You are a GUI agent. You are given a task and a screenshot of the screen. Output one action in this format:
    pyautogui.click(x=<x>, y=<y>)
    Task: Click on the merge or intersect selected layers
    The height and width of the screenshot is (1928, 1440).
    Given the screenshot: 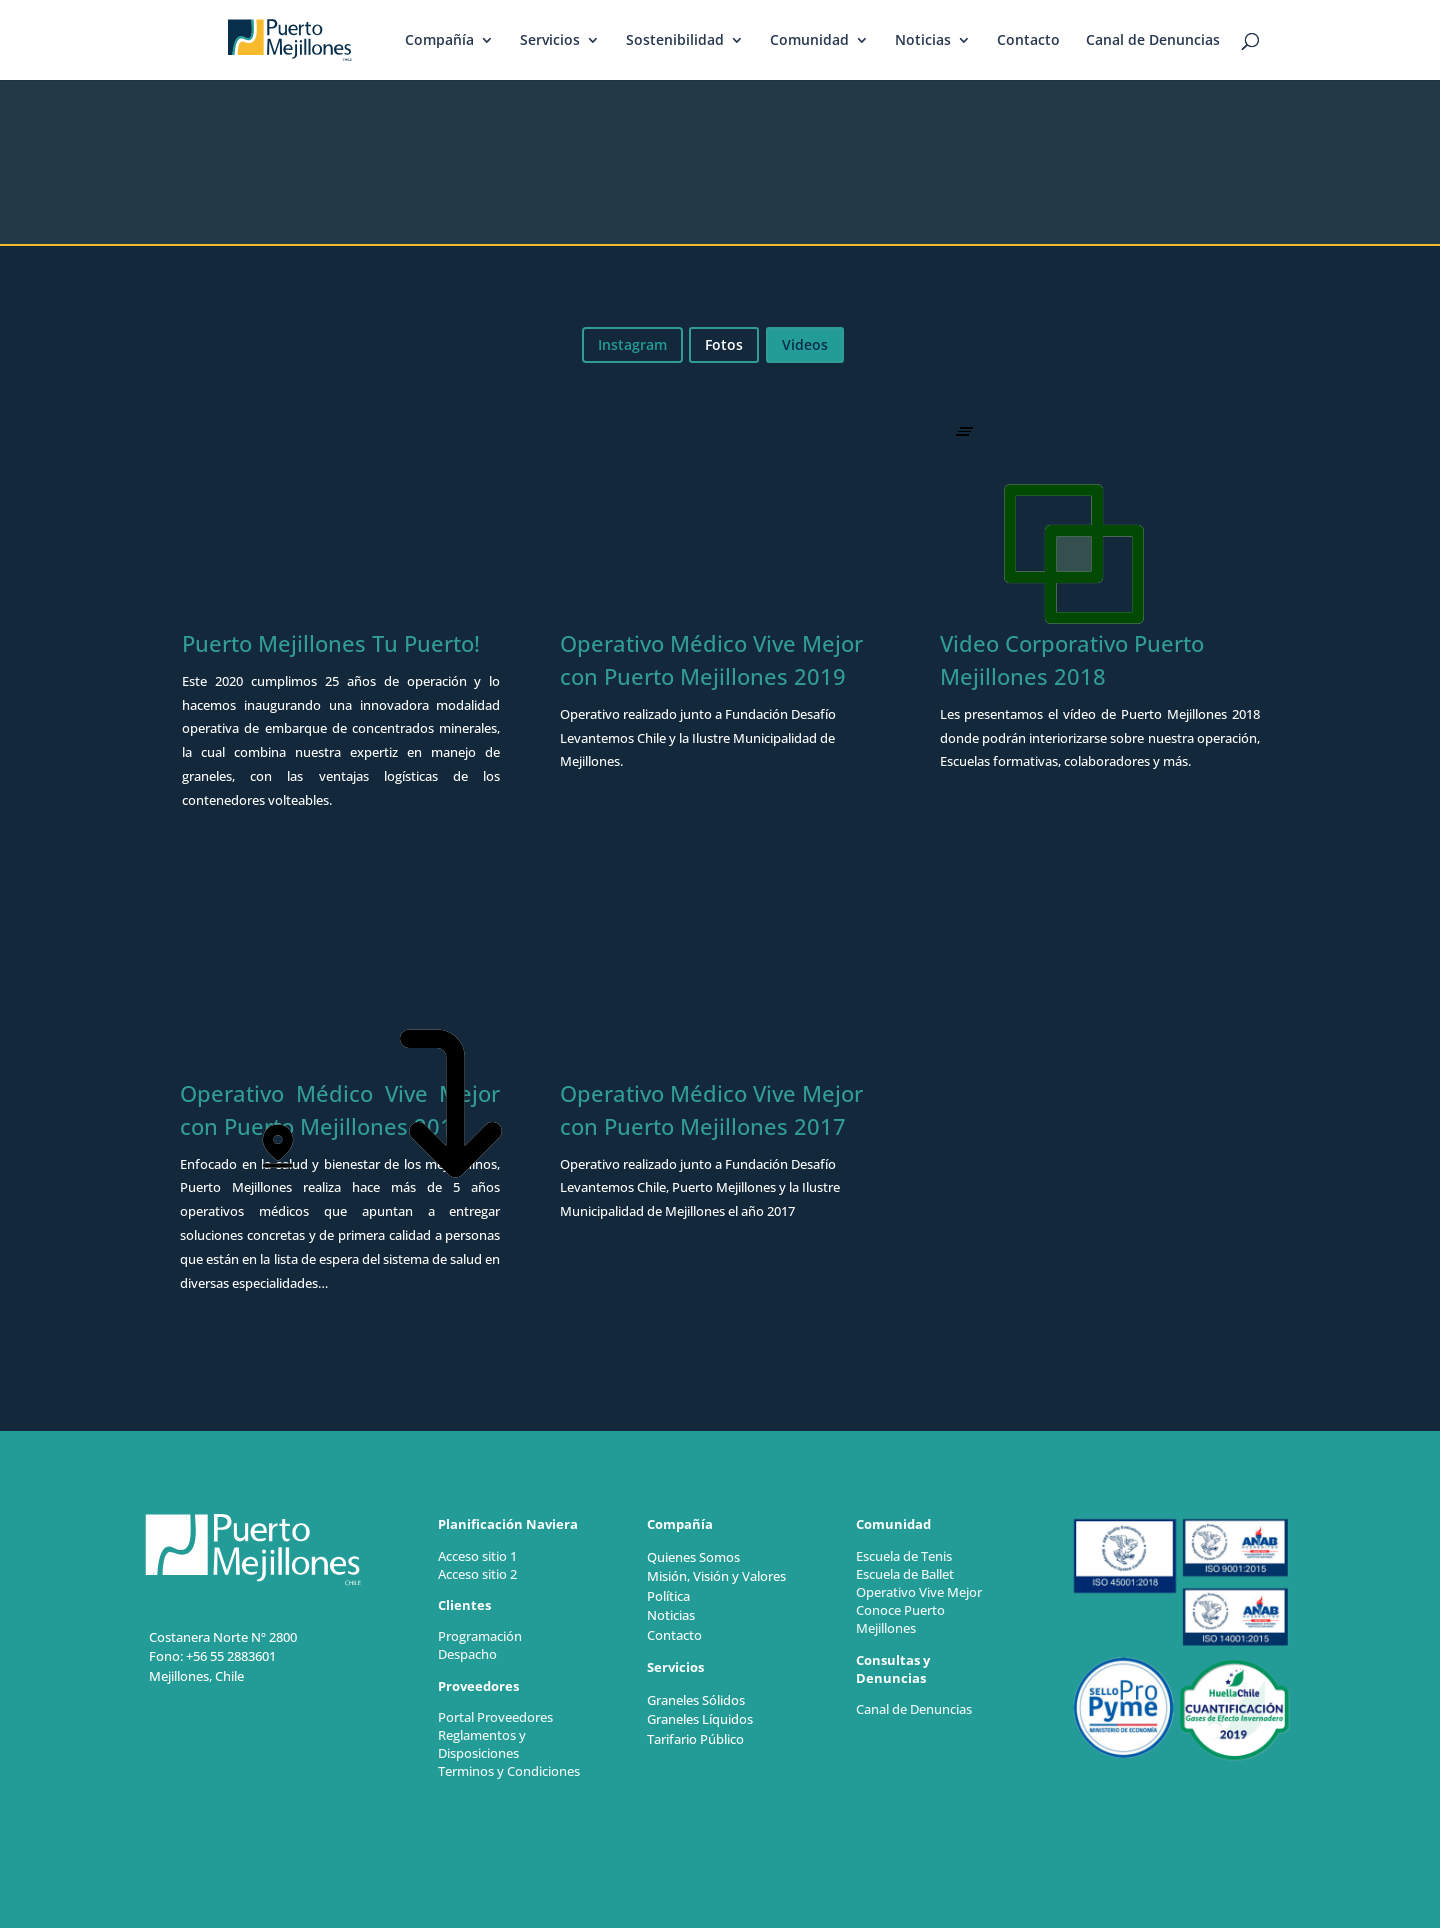 What is the action you would take?
    pyautogui.click(x=1074, y=554)
    